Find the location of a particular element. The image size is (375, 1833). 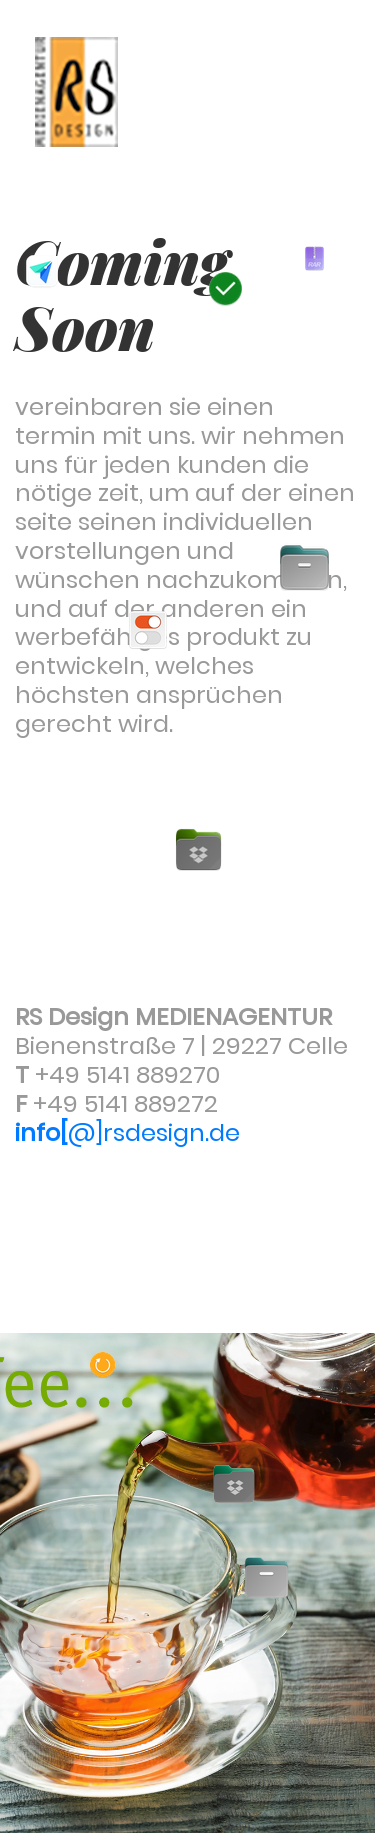

indicates file has been successfully synced is located at coordinates (225, 288).